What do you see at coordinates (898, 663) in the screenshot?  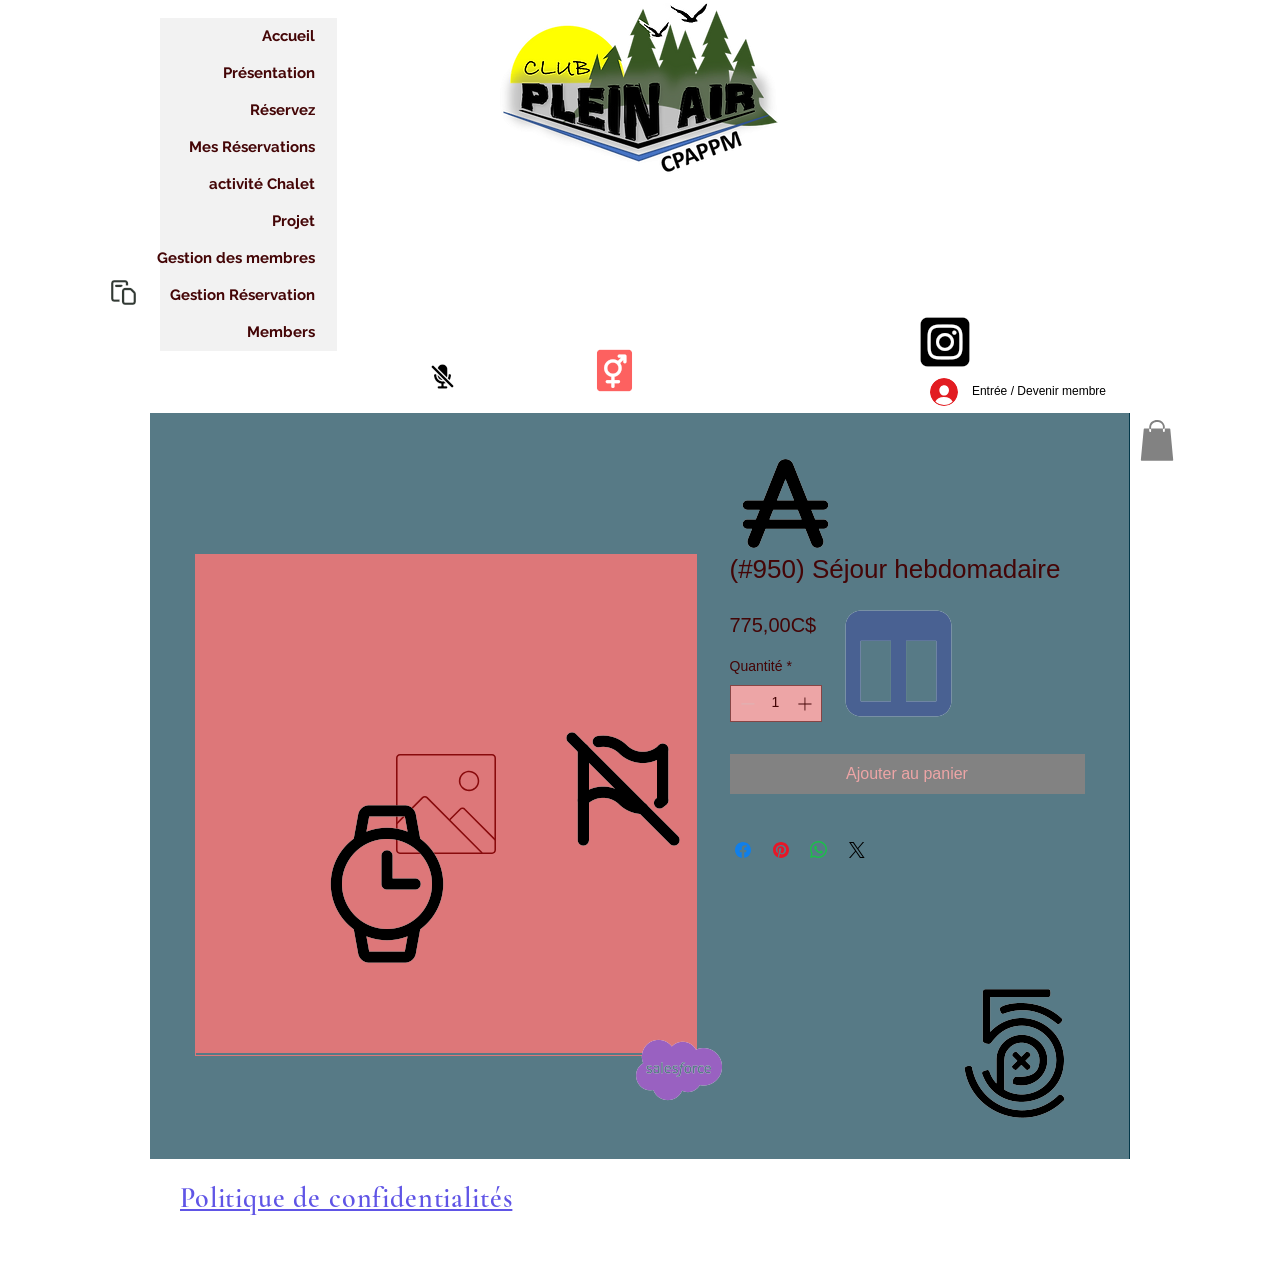 I see `switch to column view layout` at bounding box center [898, 663].